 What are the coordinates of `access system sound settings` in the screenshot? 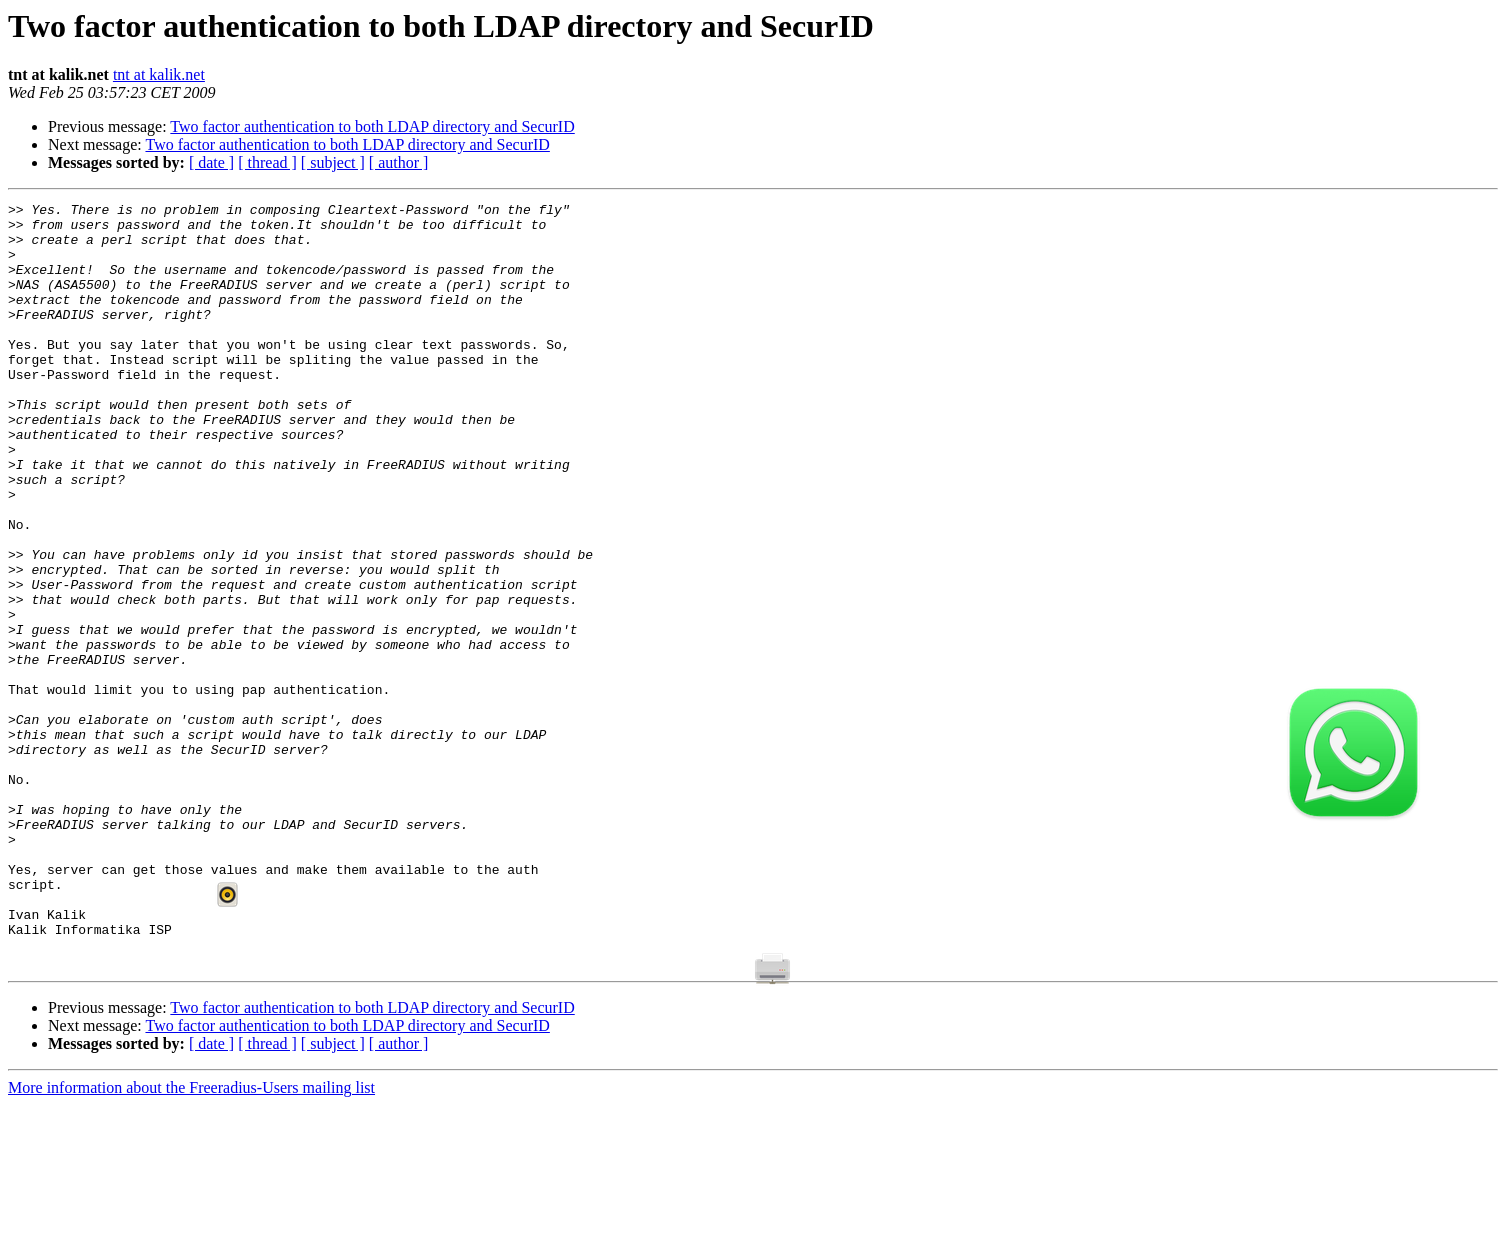 It's located at (227, 894).